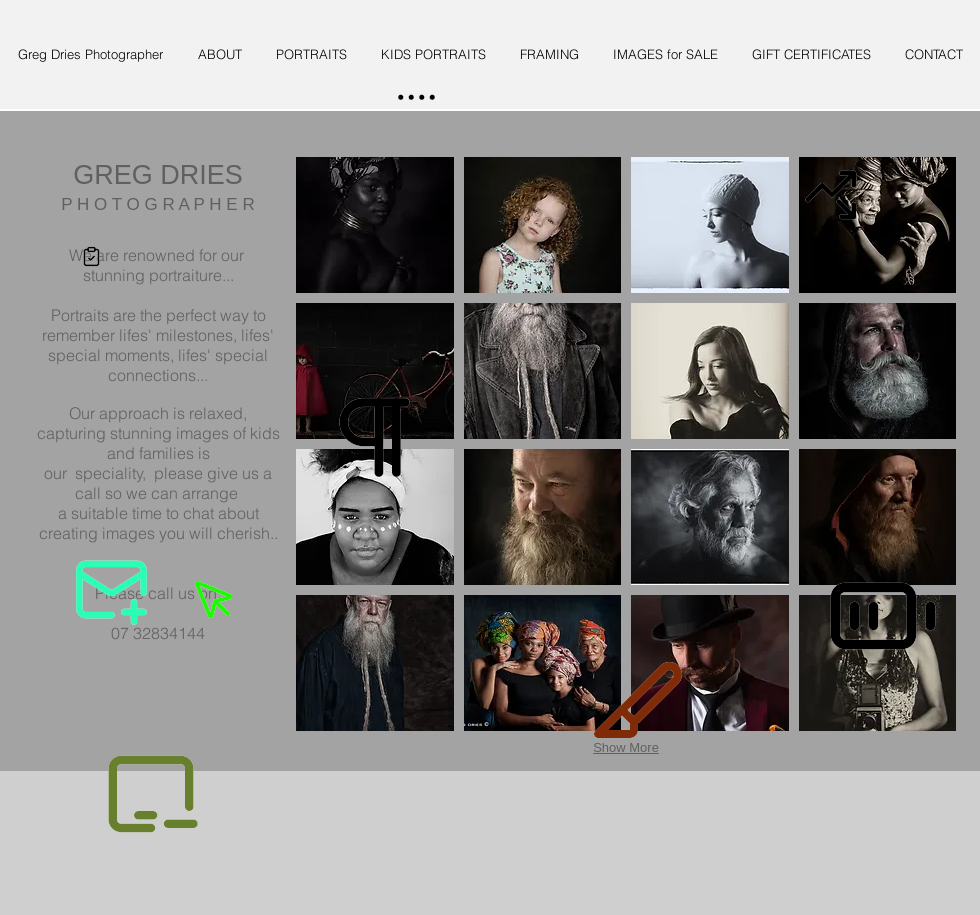 This screenshot has width=980, height=915. Describe the element at coordinates (832, 195) in the screenshot. I see `view market trends and fluctuations` at that location.